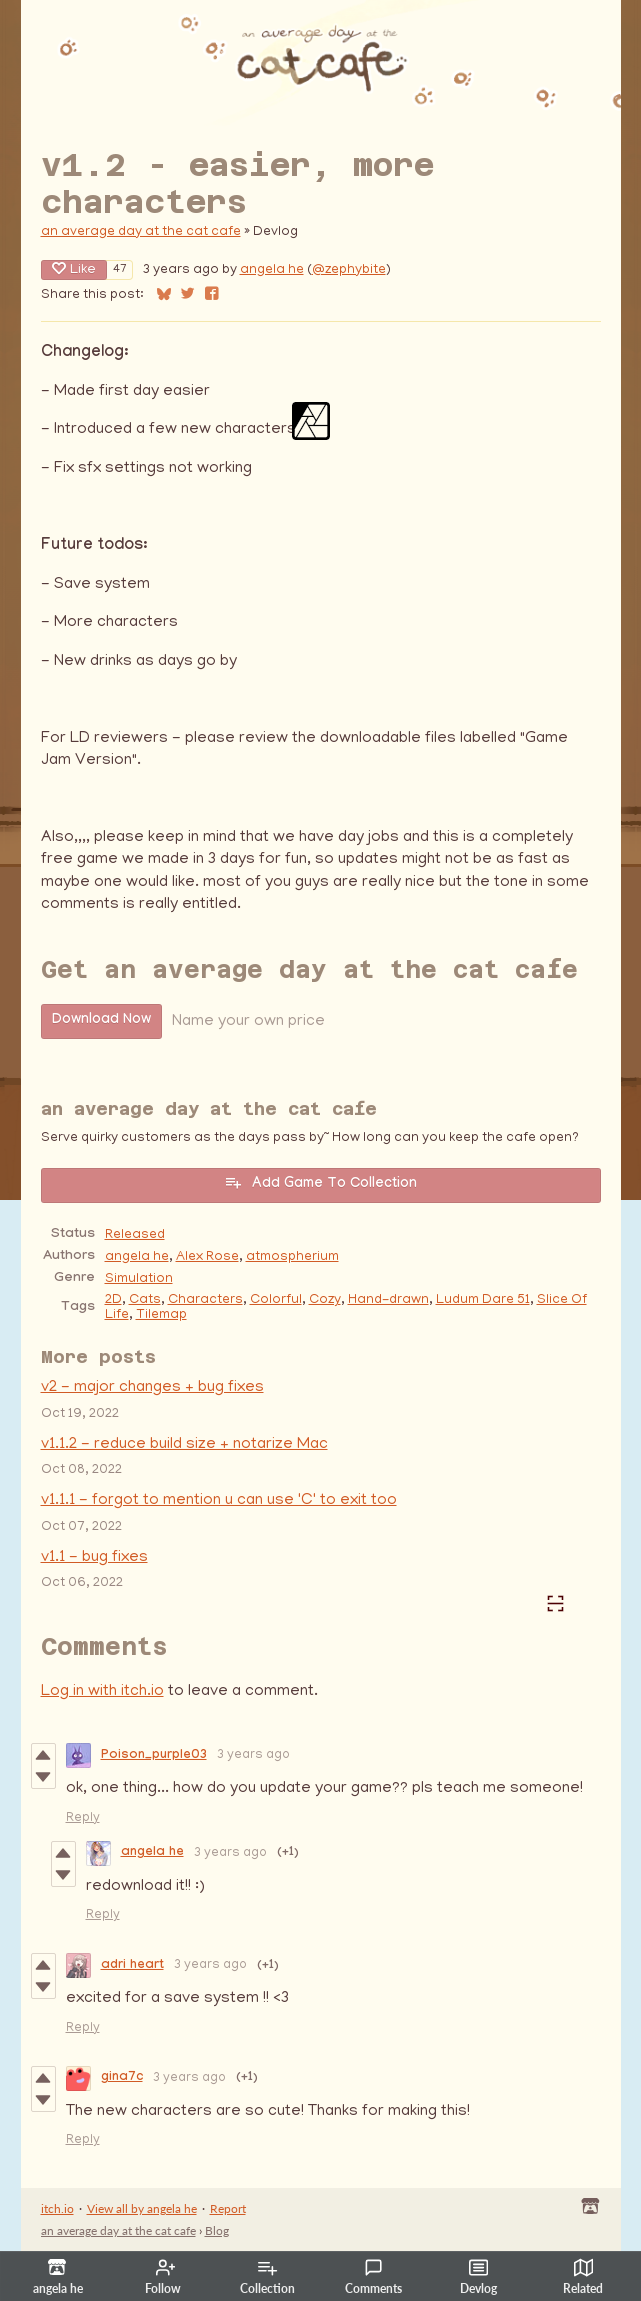  What do you see at coordinates (311, 421) in the screenshot?
I see `open Affinity Photo application` at bounding box center [311, 421].